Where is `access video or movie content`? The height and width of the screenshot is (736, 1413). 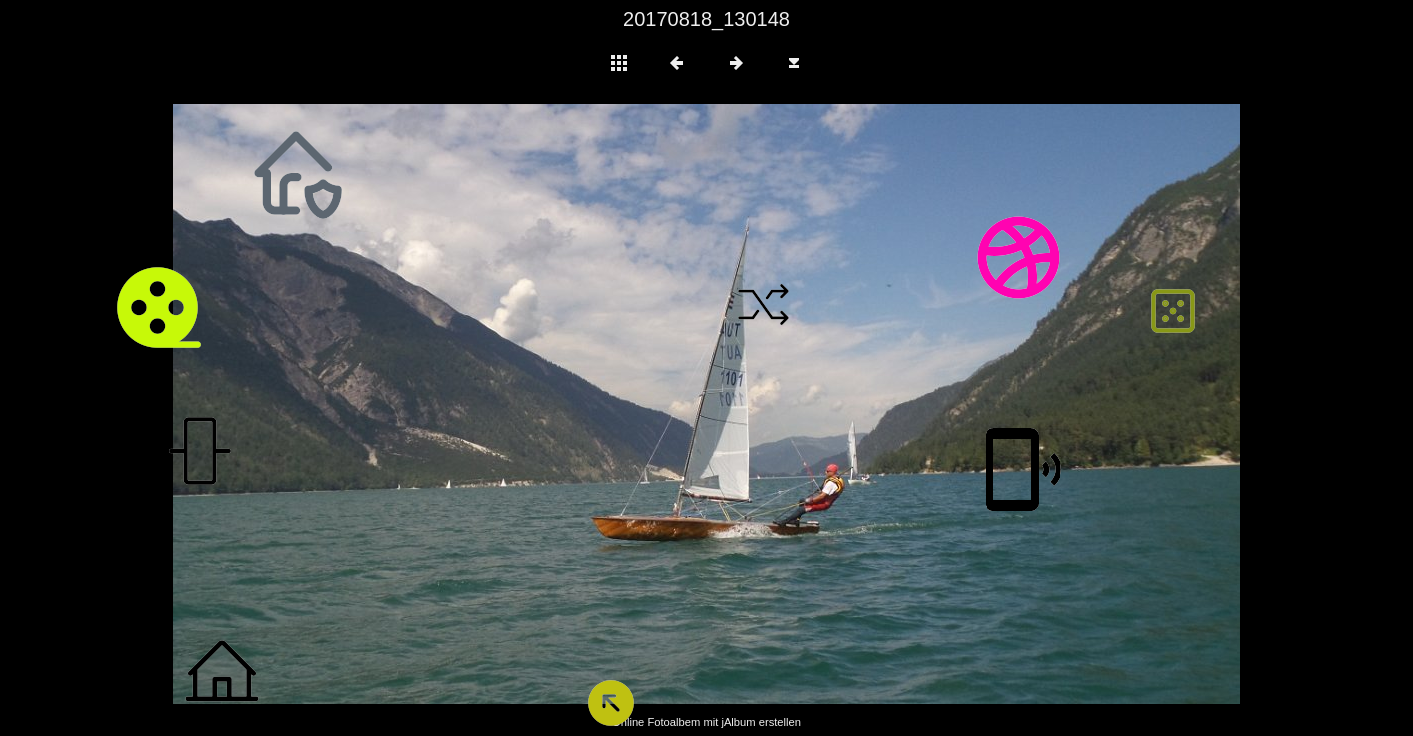 access video or movie content is located at coordinates (157, 307).